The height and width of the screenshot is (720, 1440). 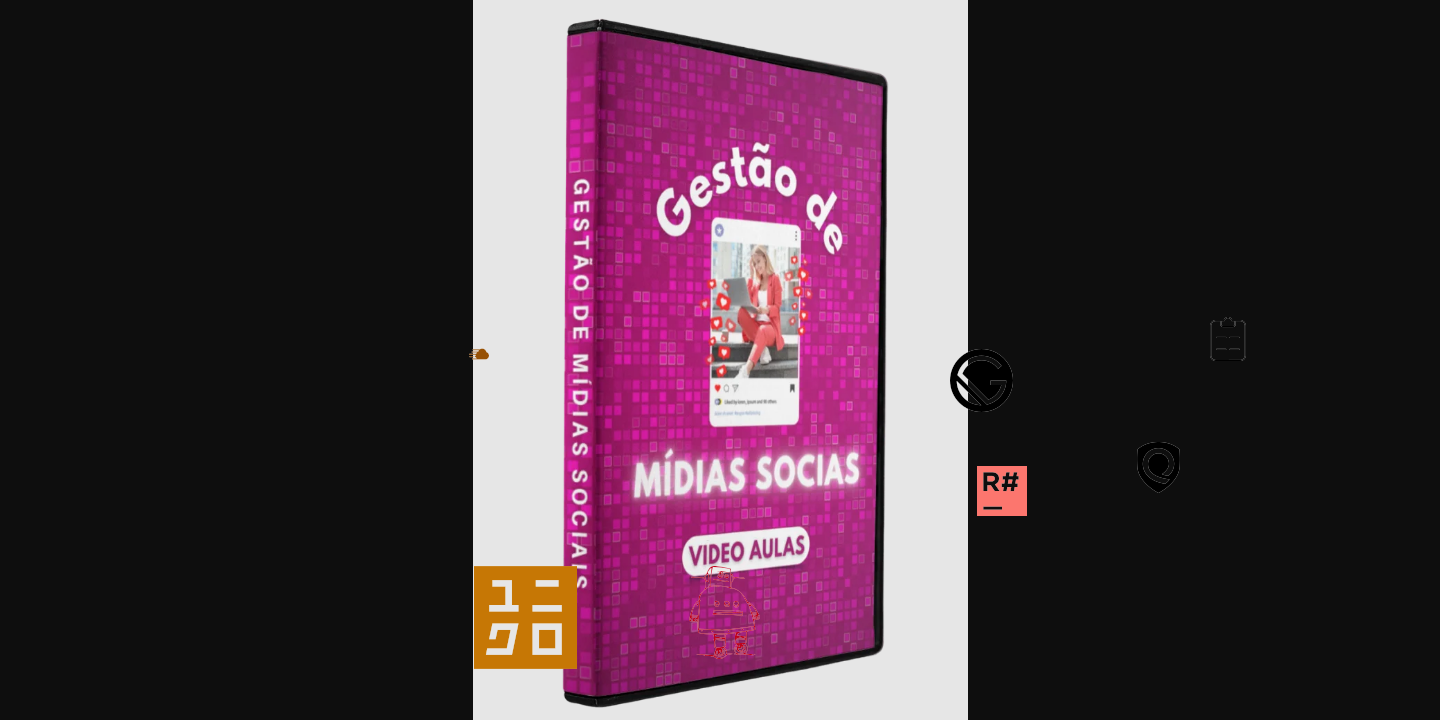 I want to click on Gatsby framework logo, so click(x=981, y=380).